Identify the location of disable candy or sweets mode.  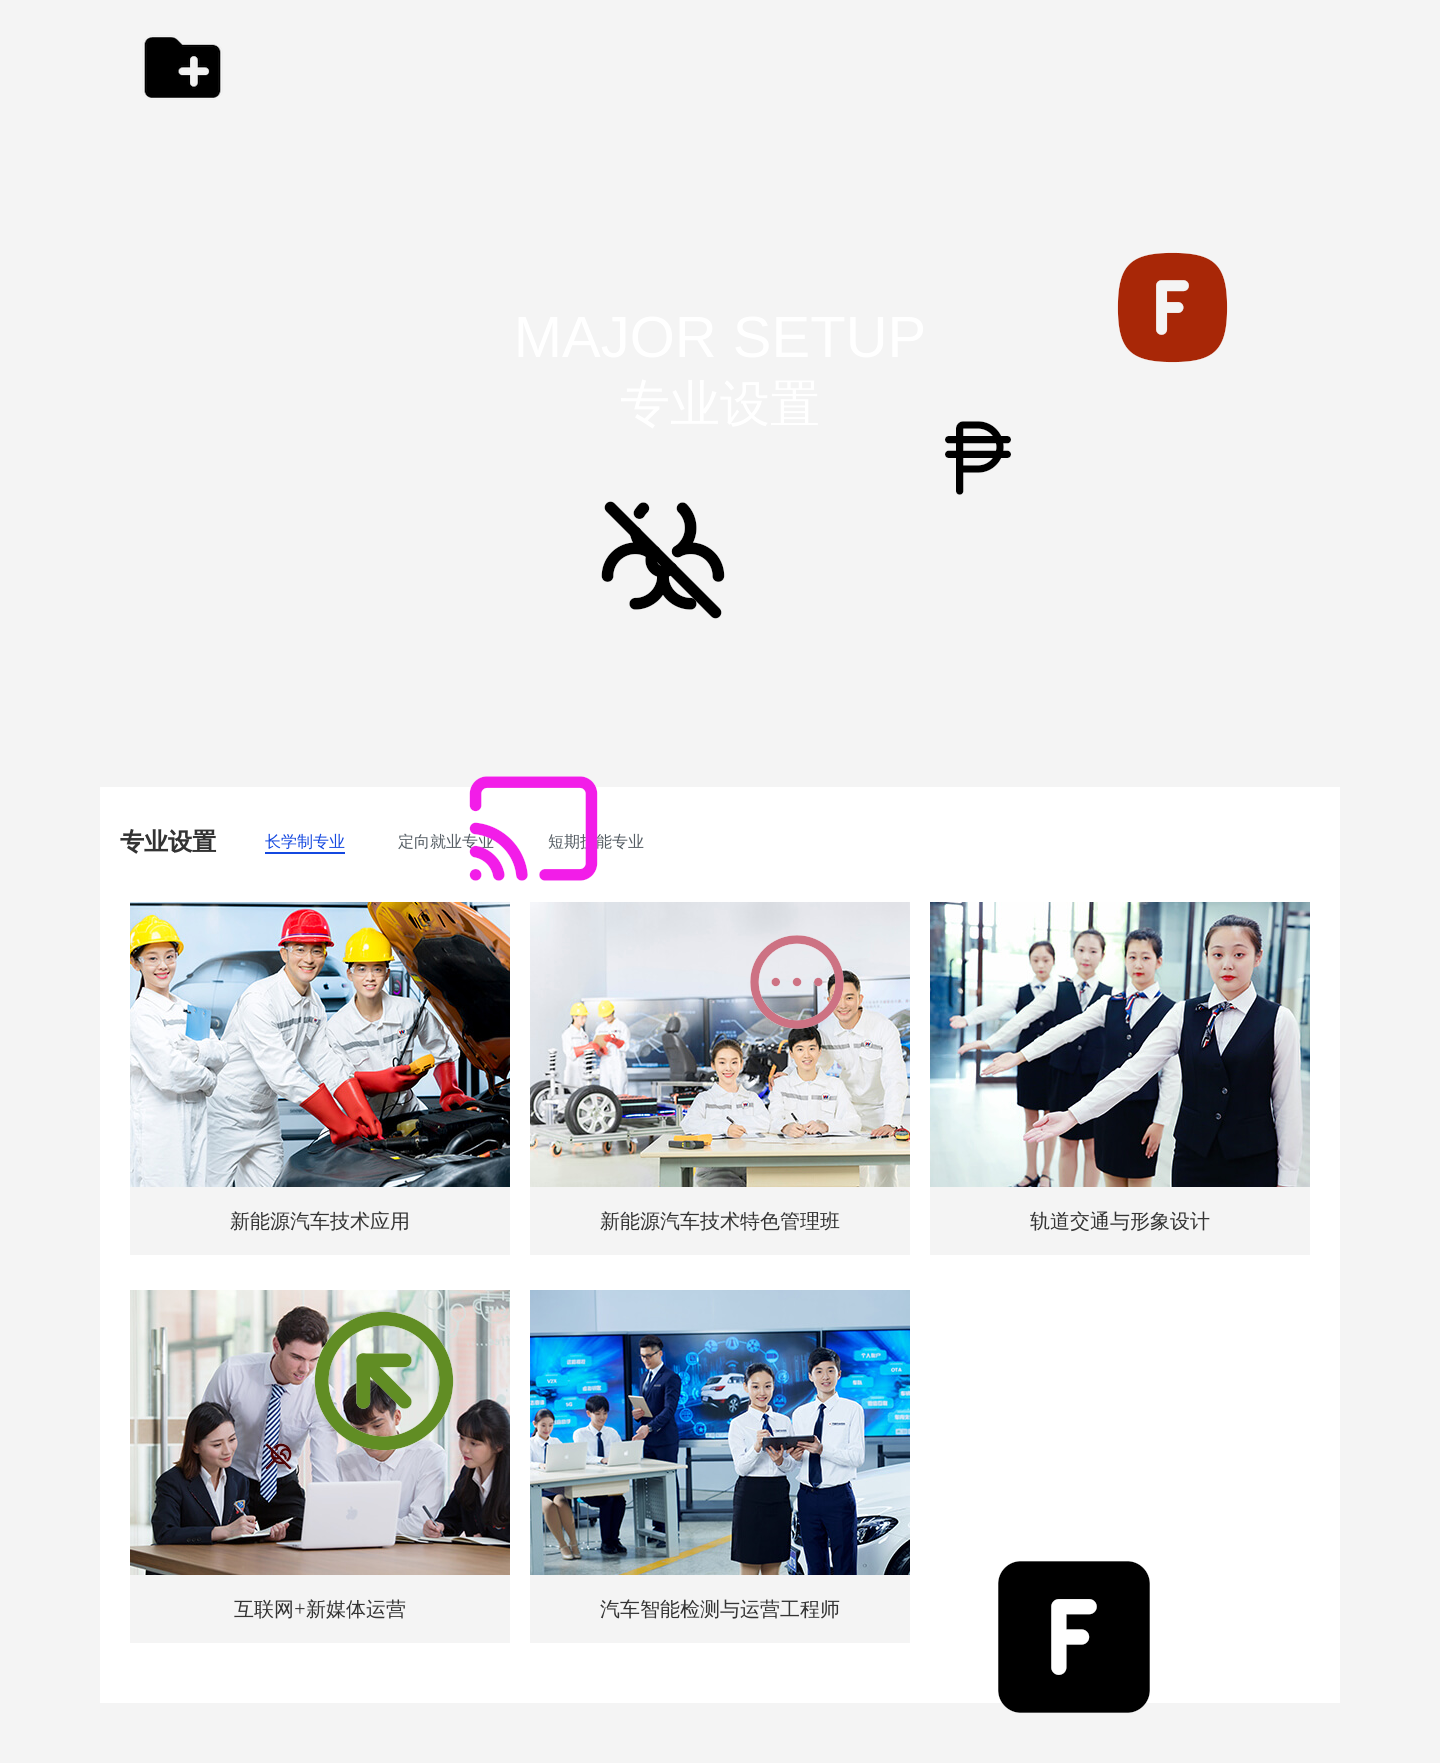
(278, 1456).